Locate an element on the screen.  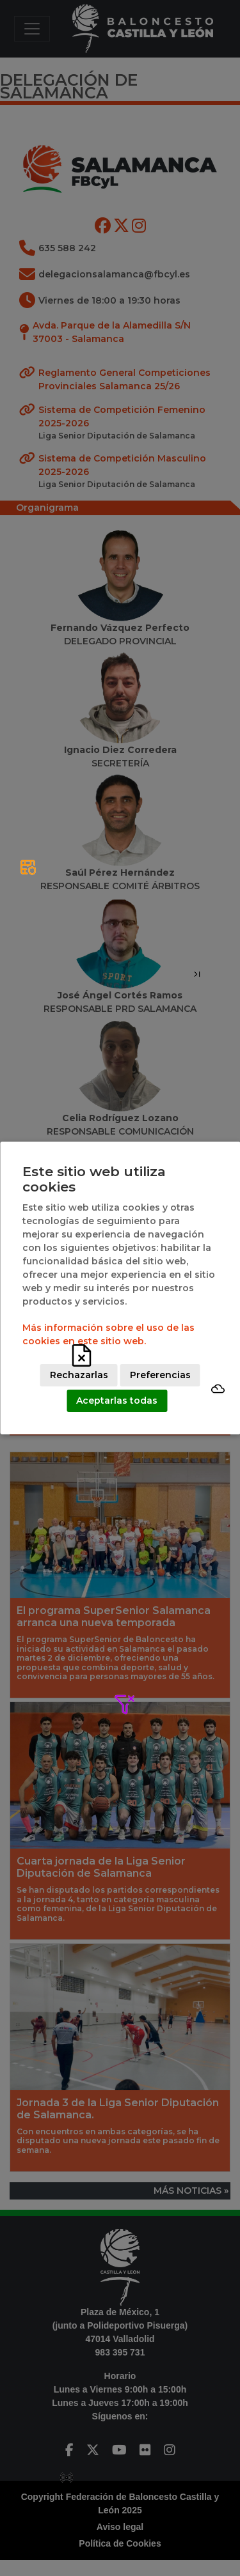
view cloud storage is located at coordinates (218, 1388).